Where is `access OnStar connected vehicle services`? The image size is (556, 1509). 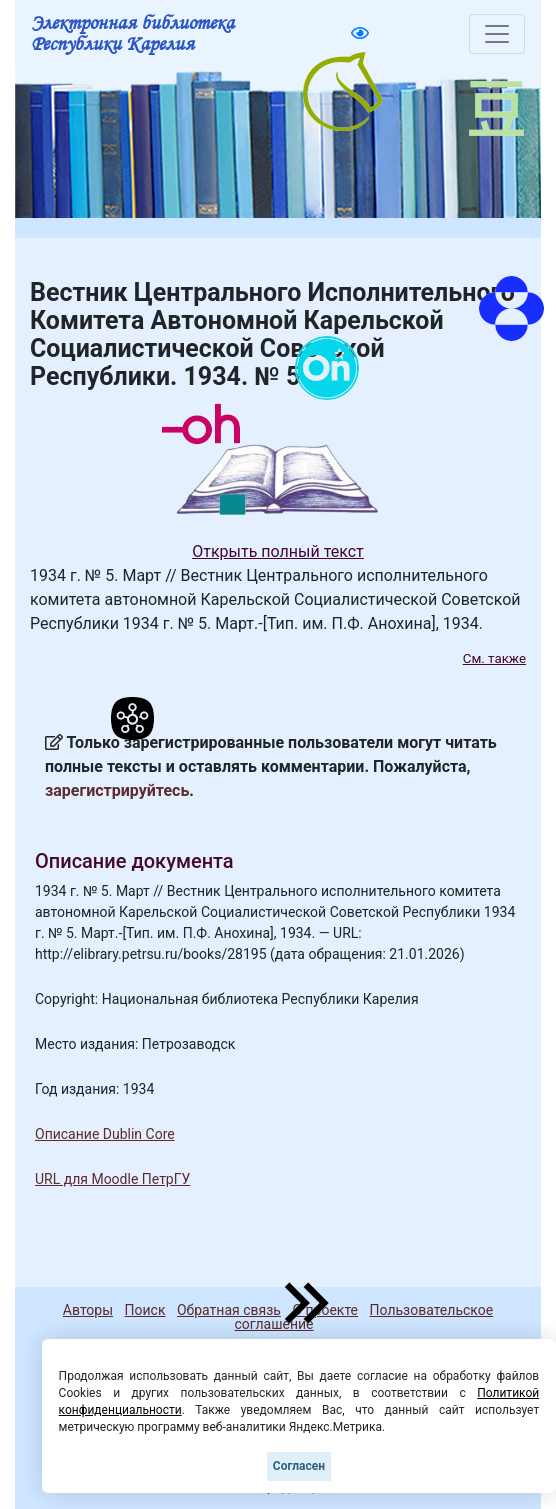 access OnStar connected vehicle services is located at coordinates (327, 368).